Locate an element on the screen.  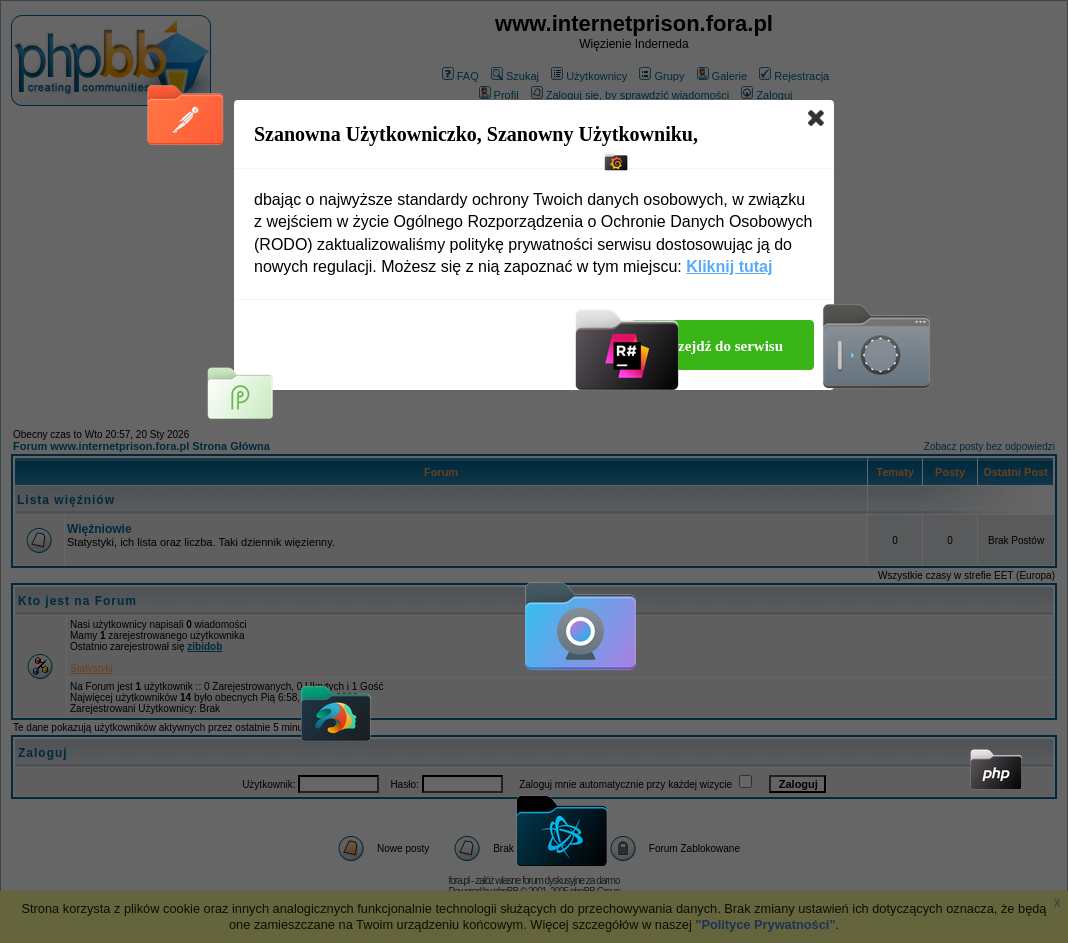
open grafana project folder is located at coordinates (616, 162).